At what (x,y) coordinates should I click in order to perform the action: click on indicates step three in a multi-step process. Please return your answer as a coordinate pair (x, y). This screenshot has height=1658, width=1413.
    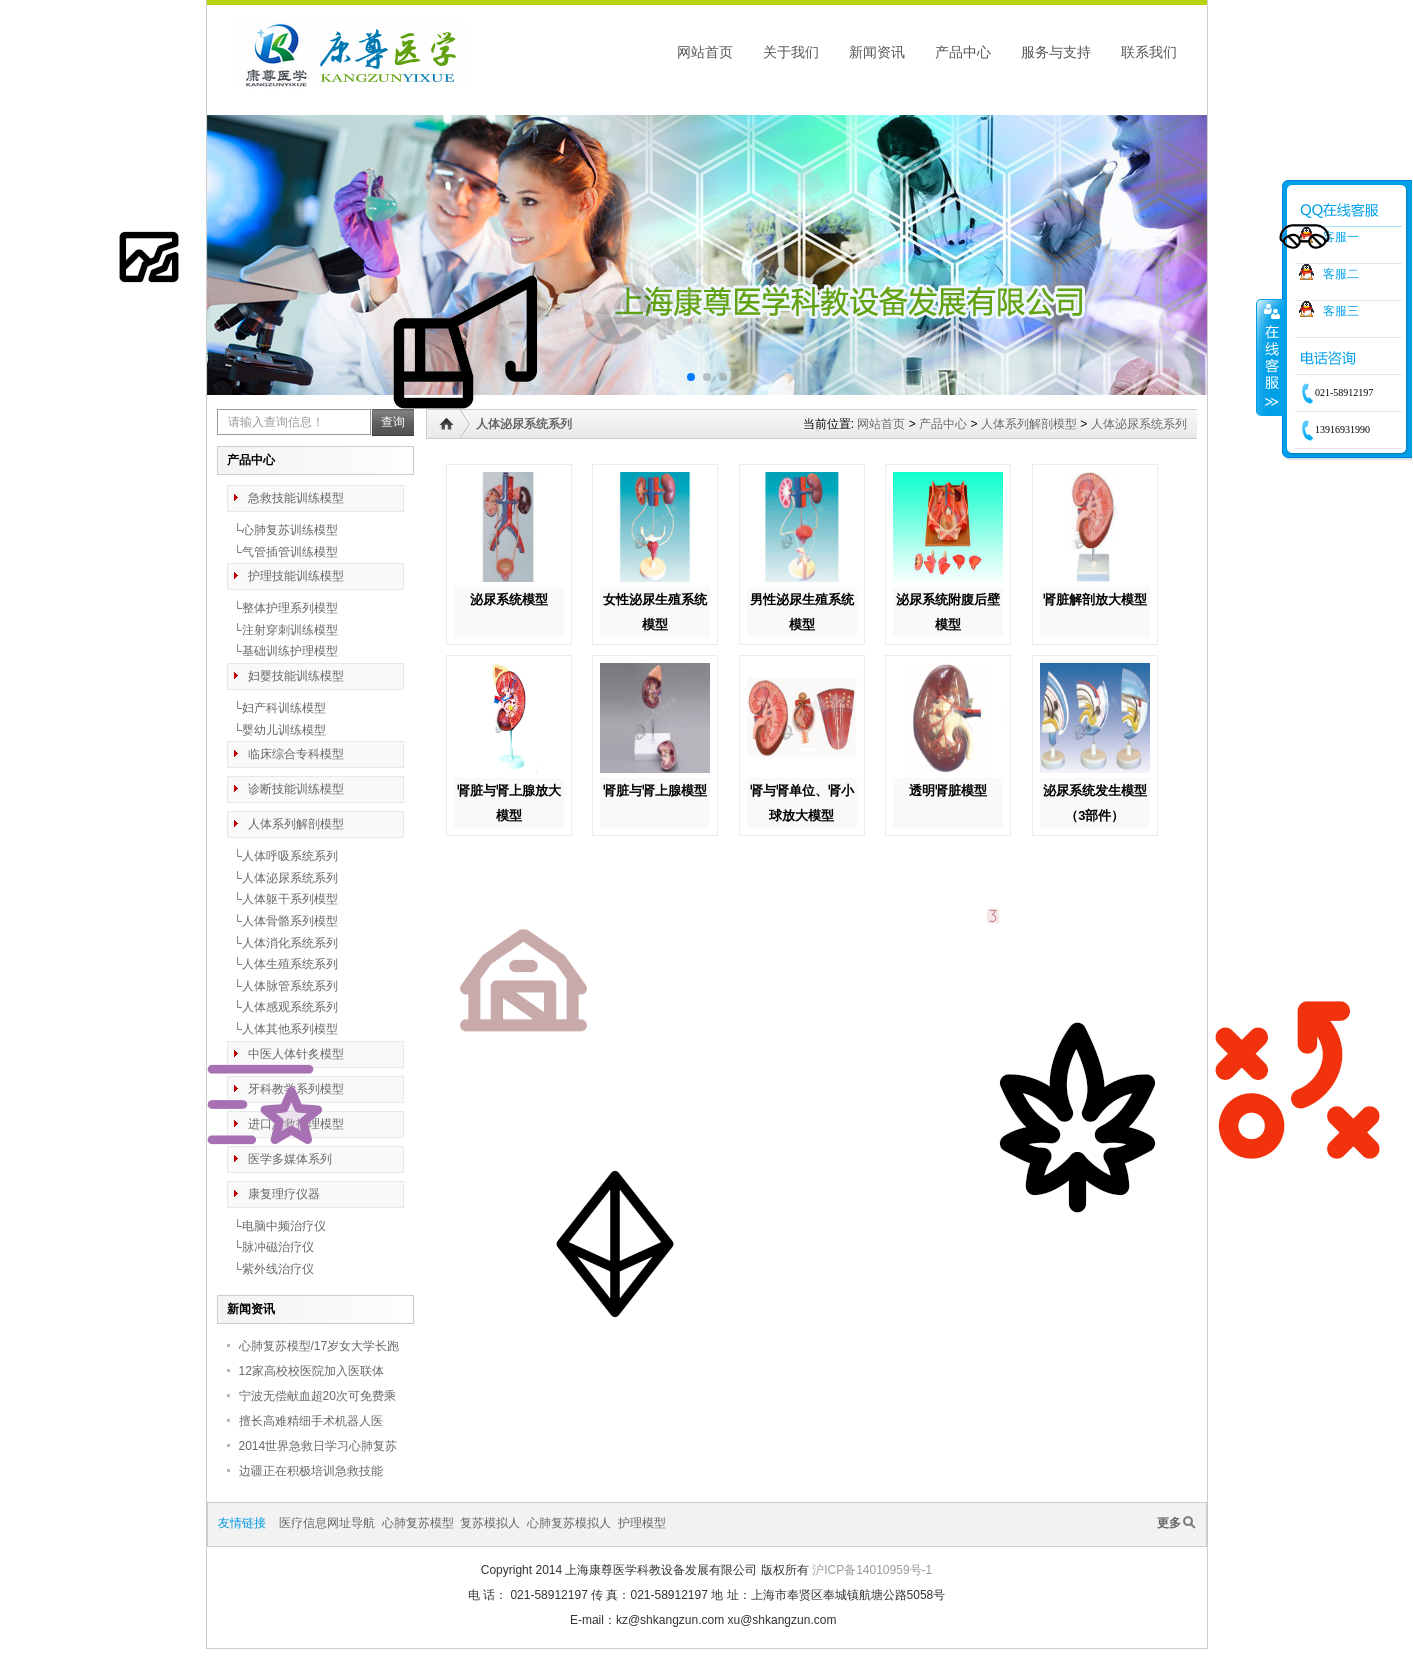
    Looking at the image, I should click on (993, 916).